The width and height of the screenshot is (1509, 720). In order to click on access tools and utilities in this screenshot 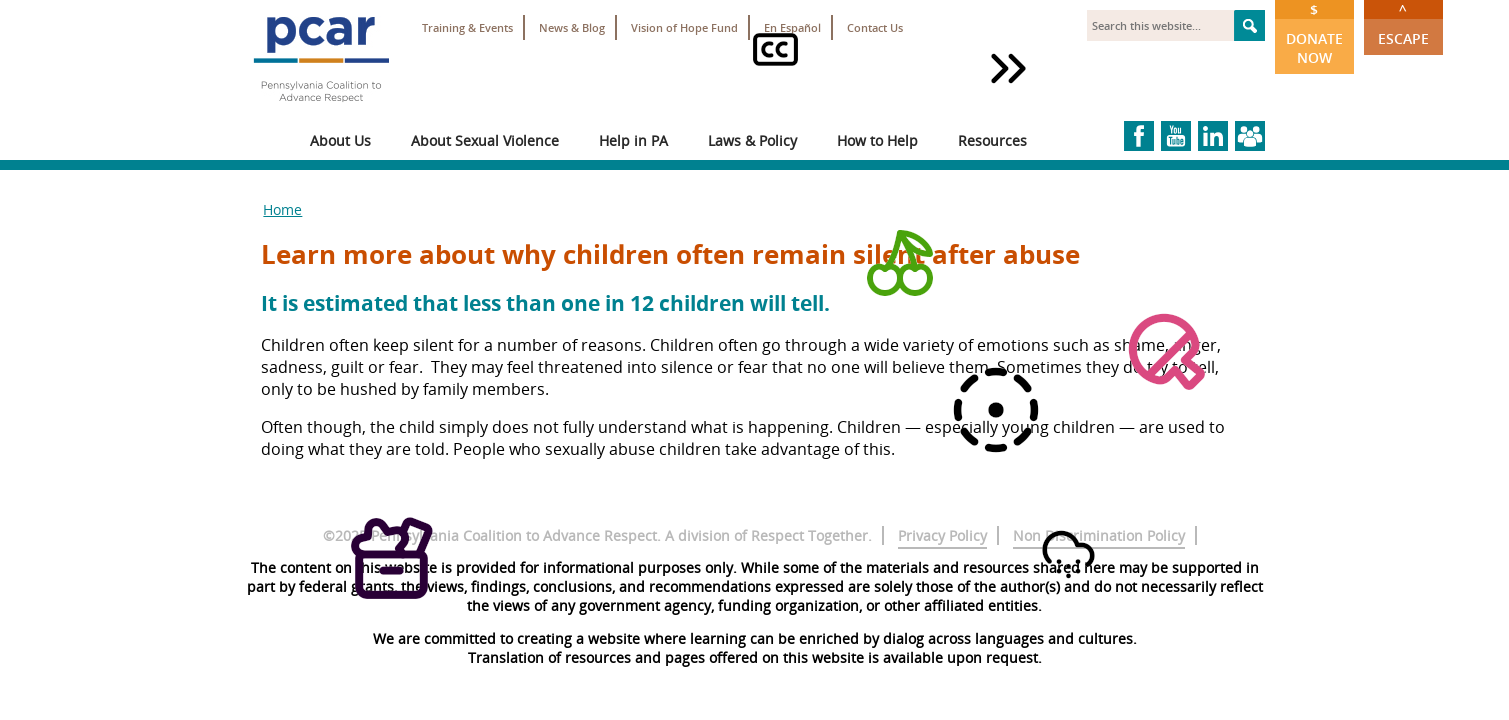, I will do `click(391, 558)`.